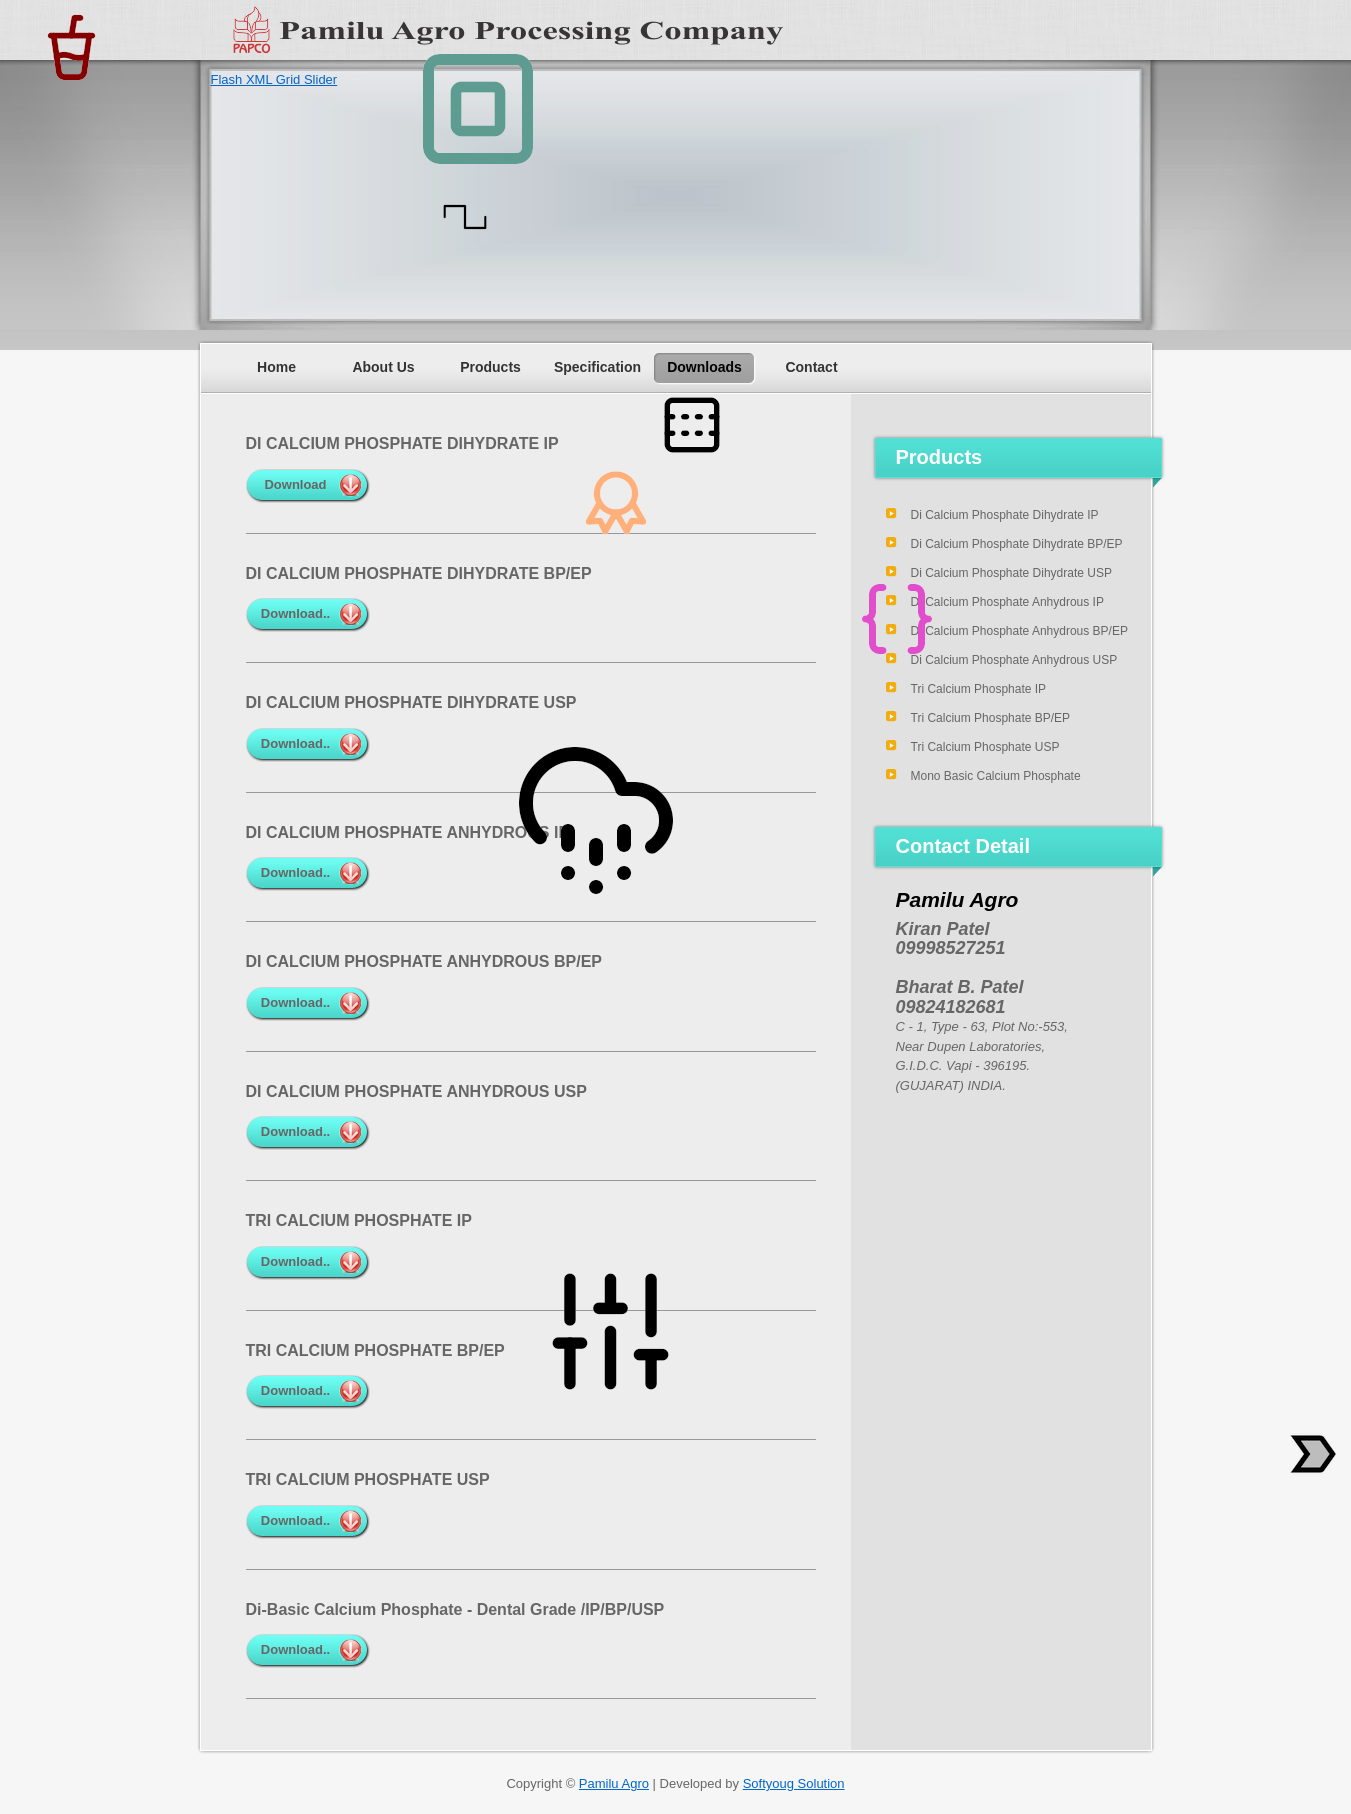 The height and width of the screenshot is (1814, 1351). Describe the element at coordinates (610, 1331) in the screenshot. I see `adjust settings or preferences` at that location.